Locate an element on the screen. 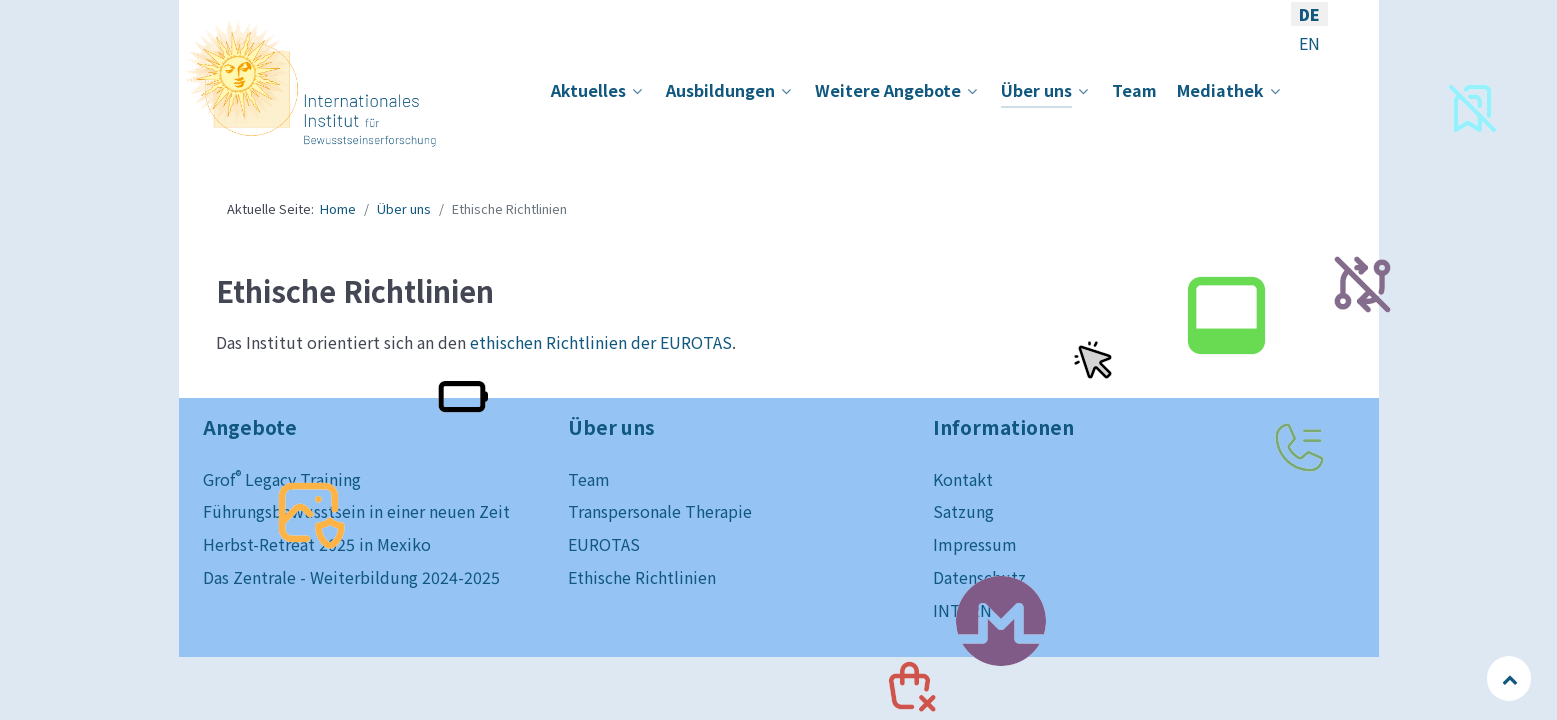 Image resolution: width=1557 pixels, height=720 pixels. indicates battery is empty or critically low is located at coordinates (462, 394).